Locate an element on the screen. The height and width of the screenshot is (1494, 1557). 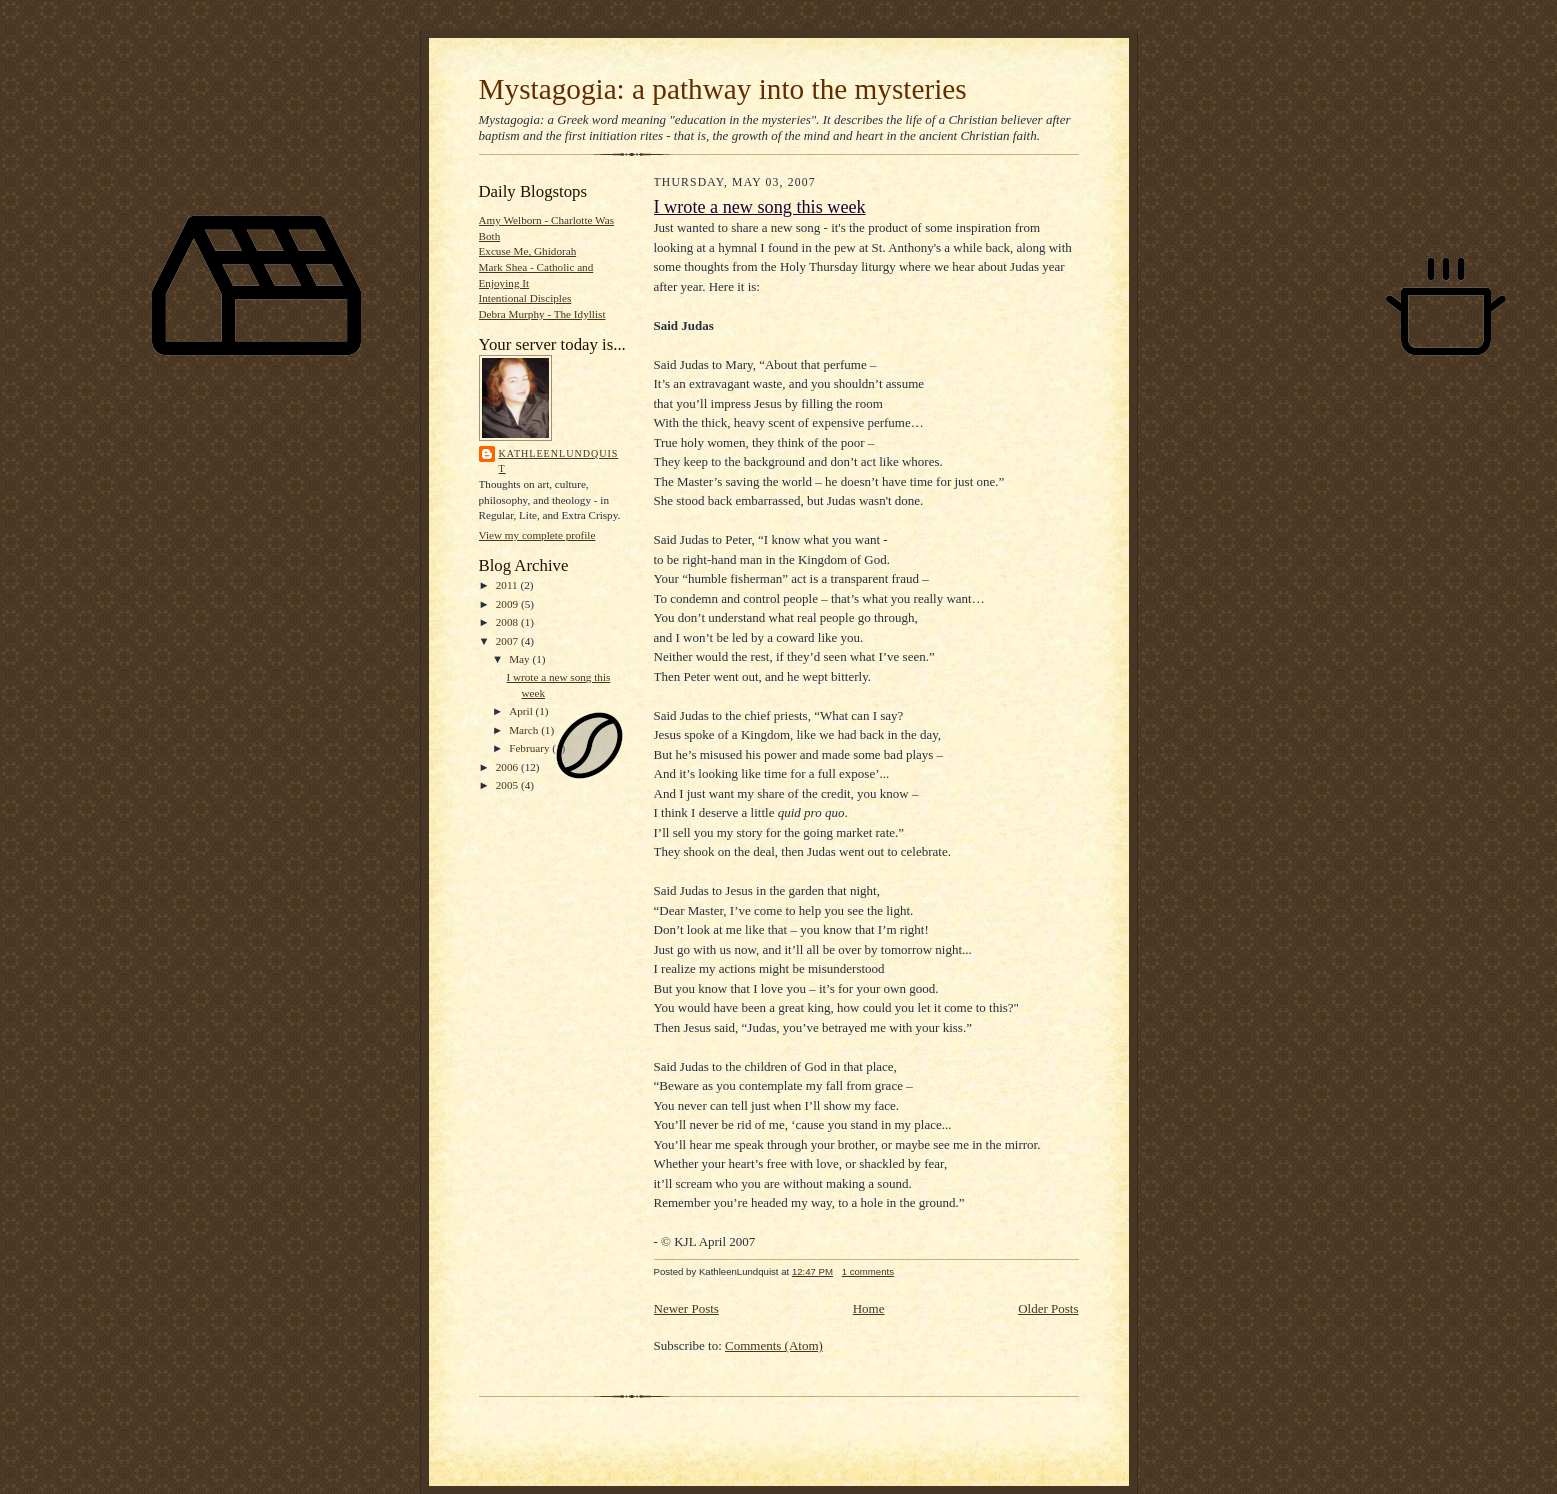
access coffee shop or café locations is located at coordinates (589, 745).